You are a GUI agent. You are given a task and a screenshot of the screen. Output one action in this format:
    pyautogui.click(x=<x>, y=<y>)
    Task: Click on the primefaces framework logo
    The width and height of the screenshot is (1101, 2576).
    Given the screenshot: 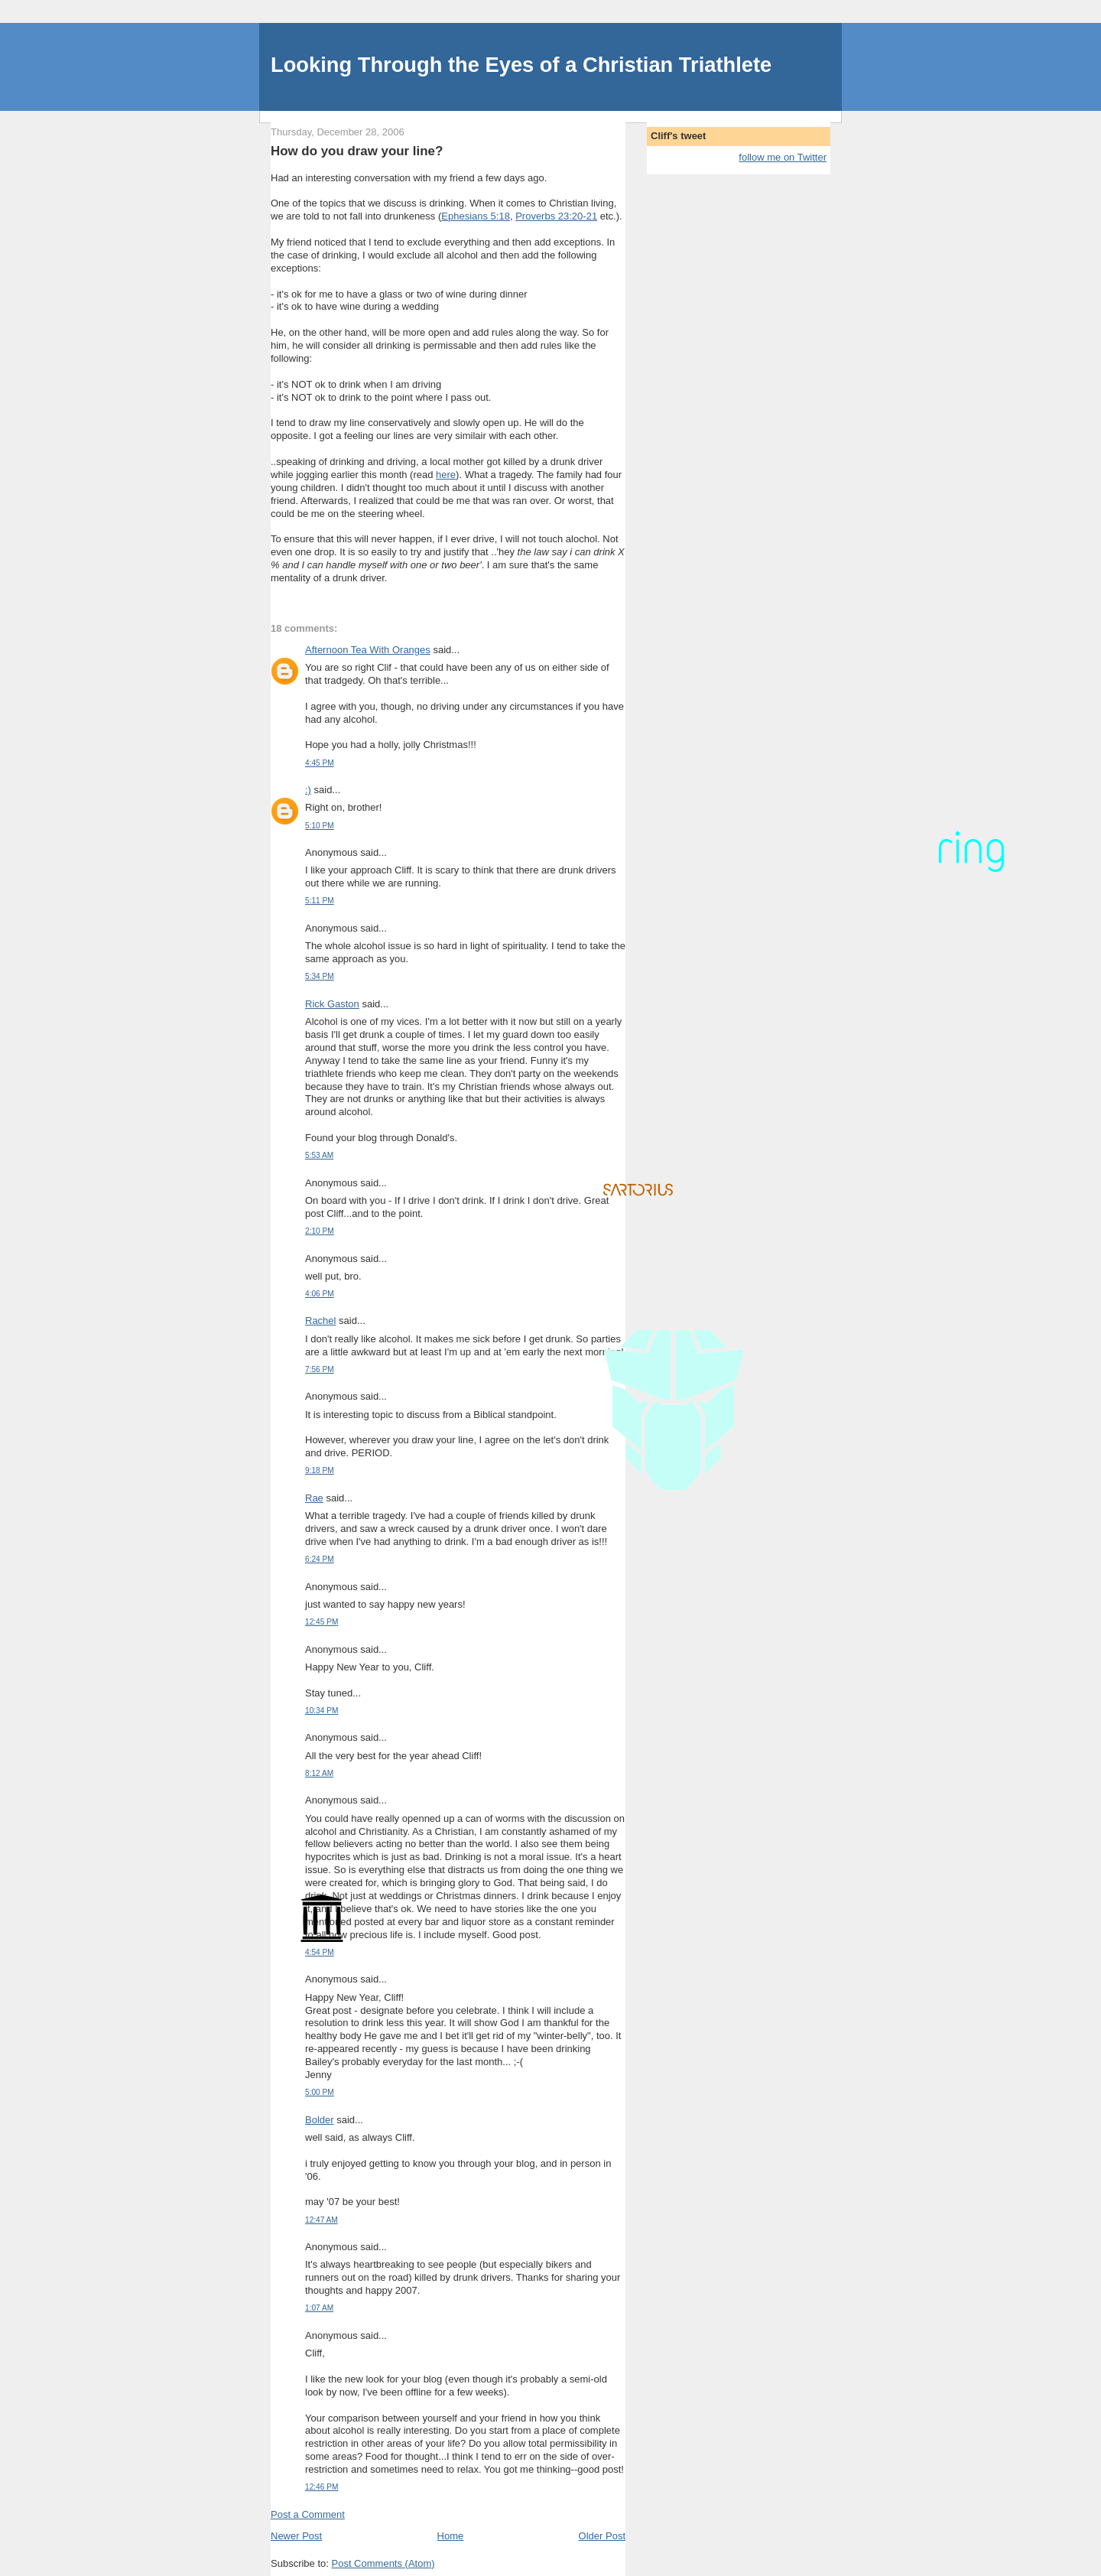 What is the action you would take?
    pyautogui.click(x=674, y=1410)
    